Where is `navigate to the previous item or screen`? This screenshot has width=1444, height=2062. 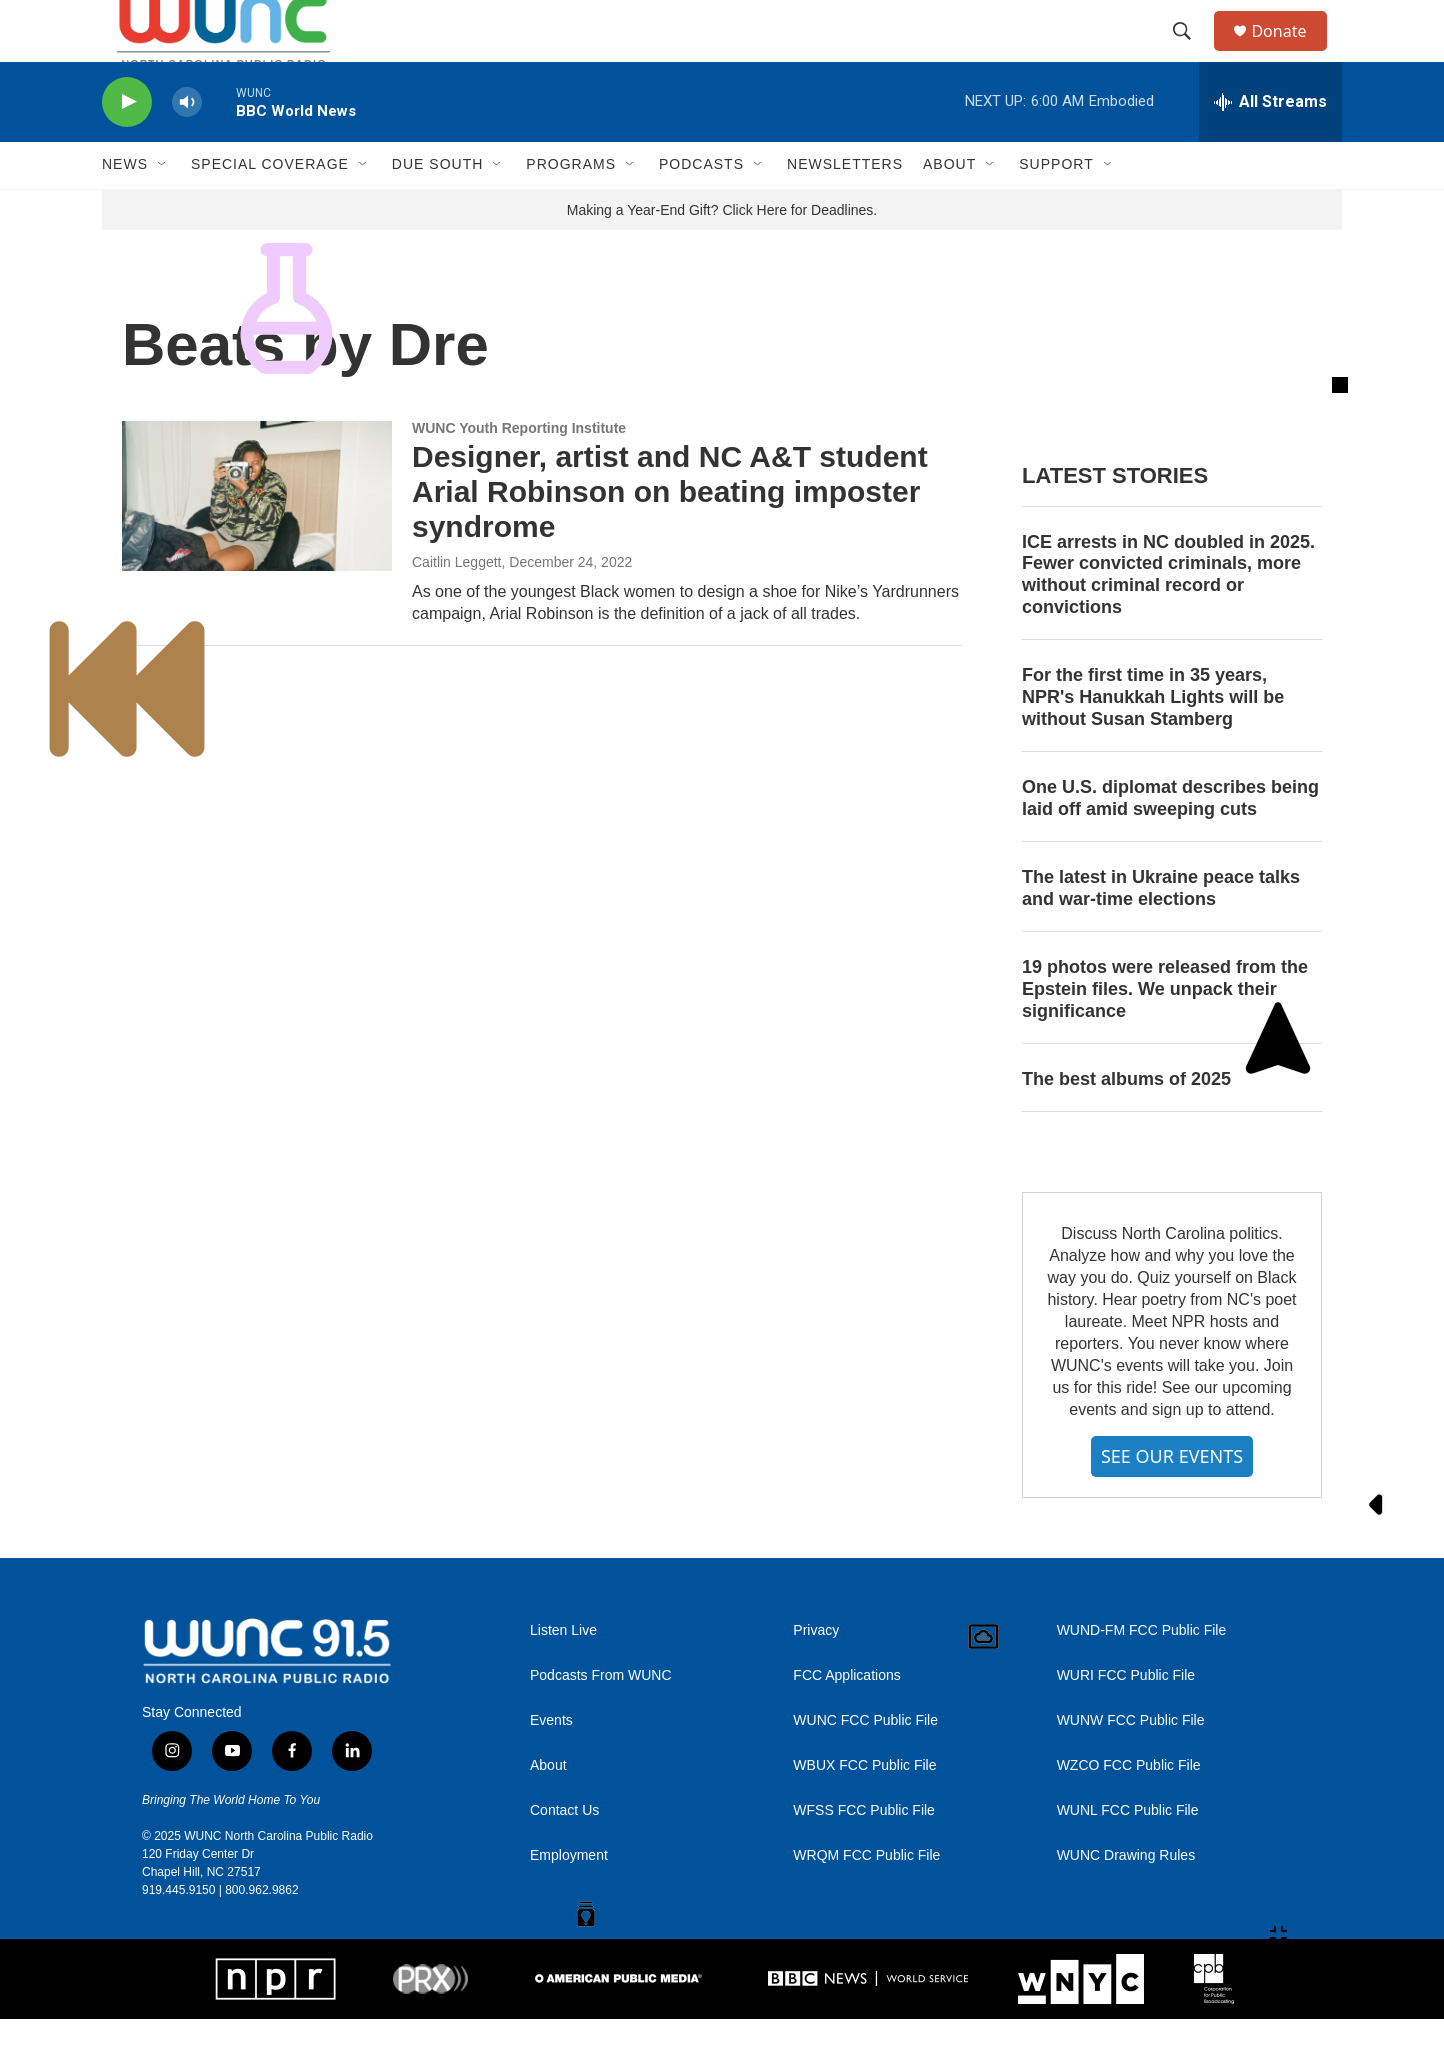
navigate to the previous item or screen is located at coordinates (1376, 1504).